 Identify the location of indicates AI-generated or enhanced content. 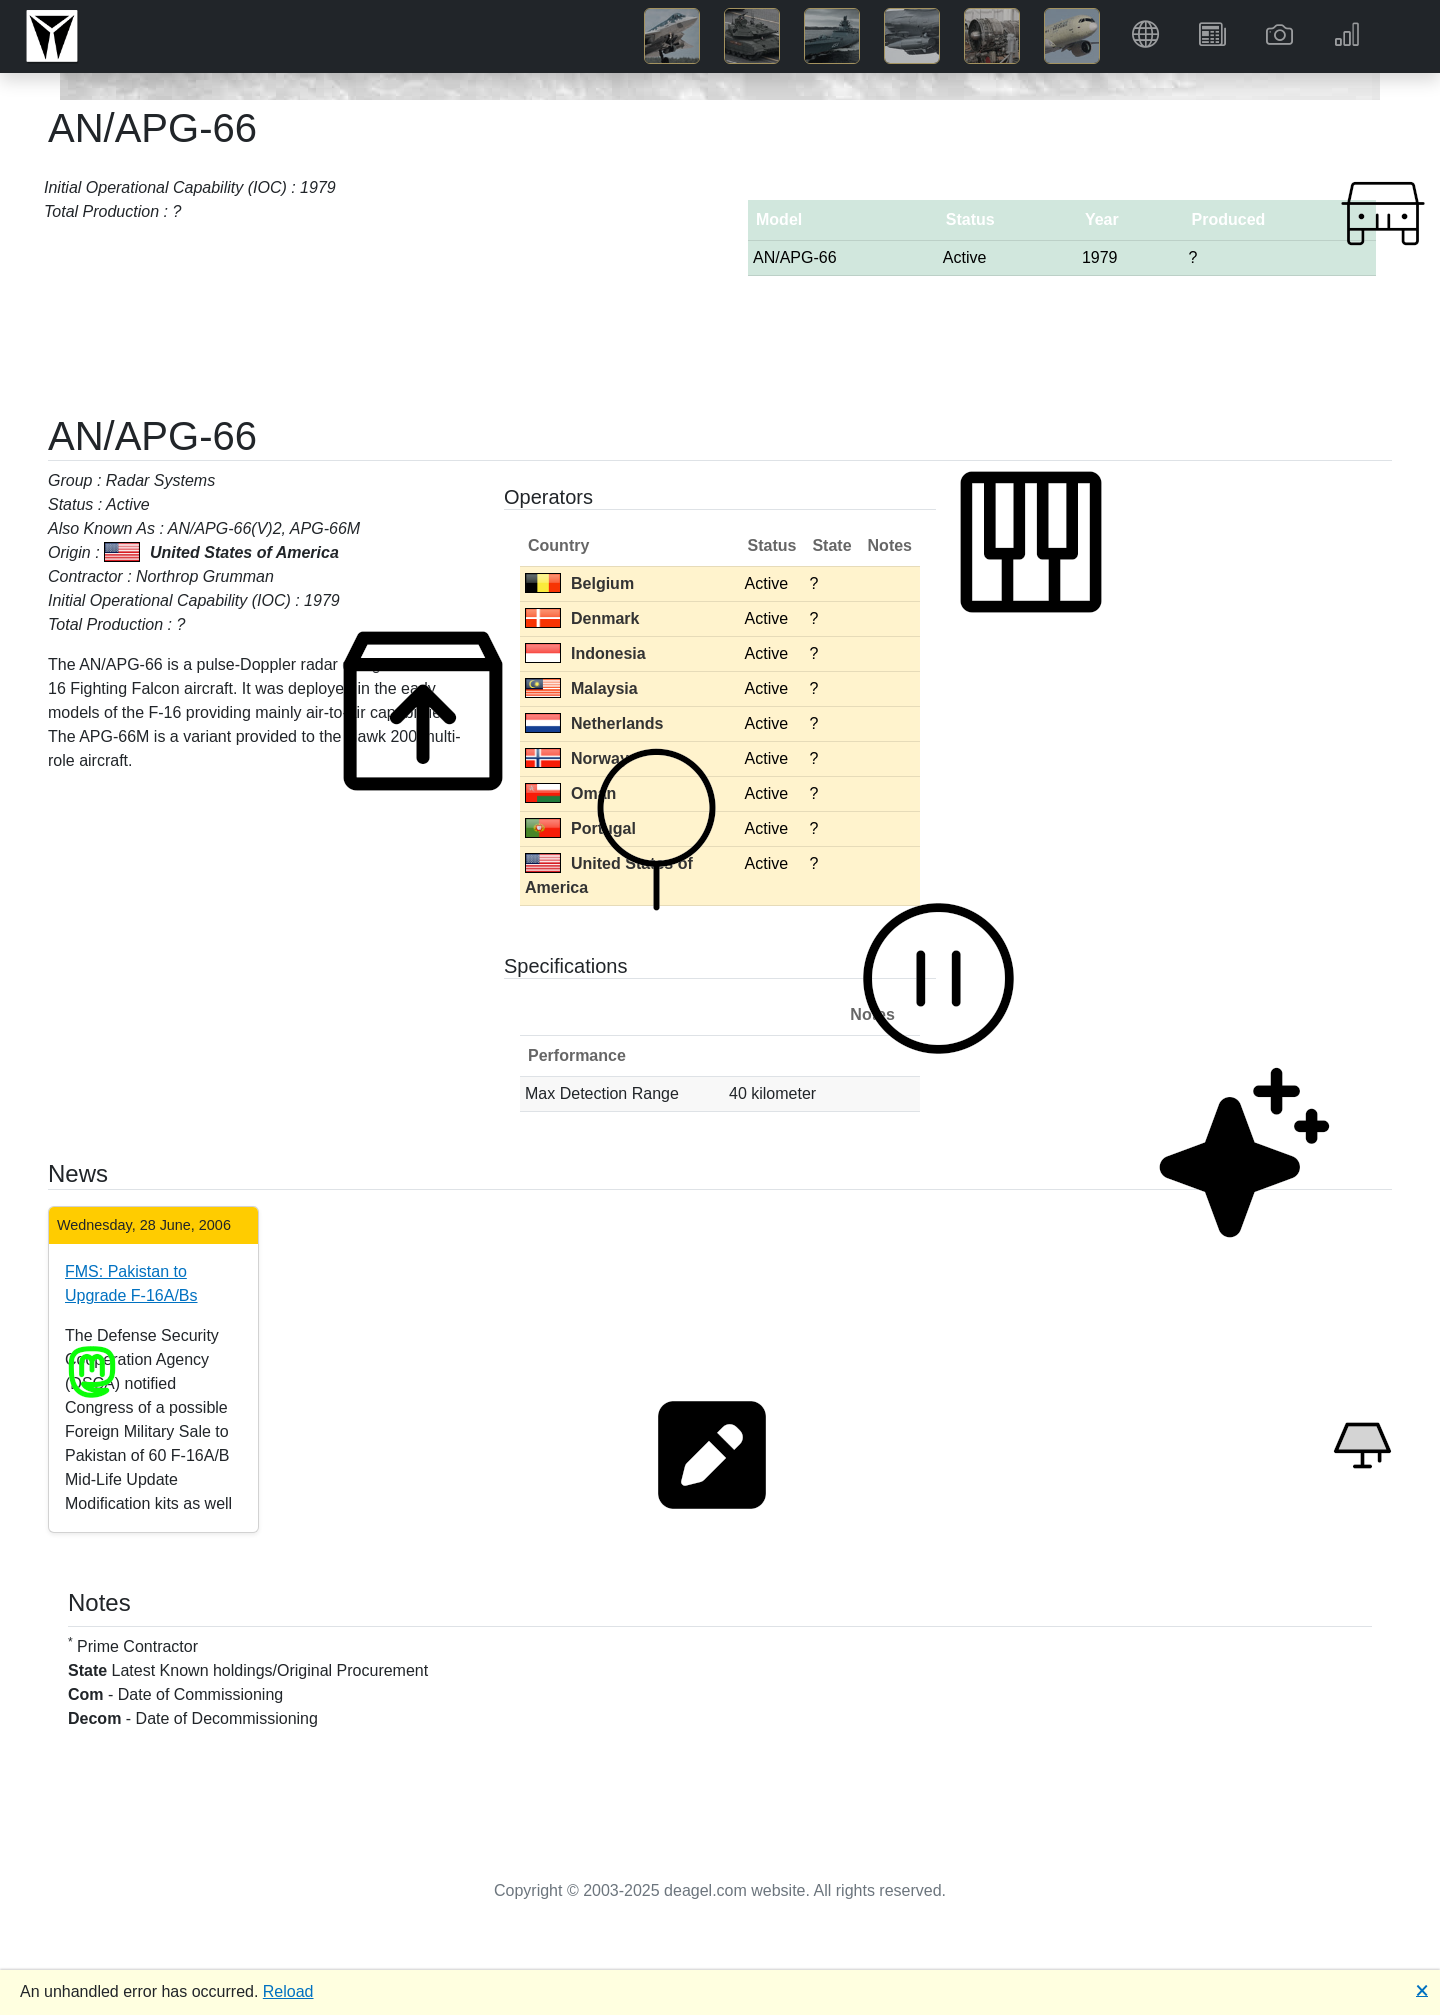
(1241, 1155).